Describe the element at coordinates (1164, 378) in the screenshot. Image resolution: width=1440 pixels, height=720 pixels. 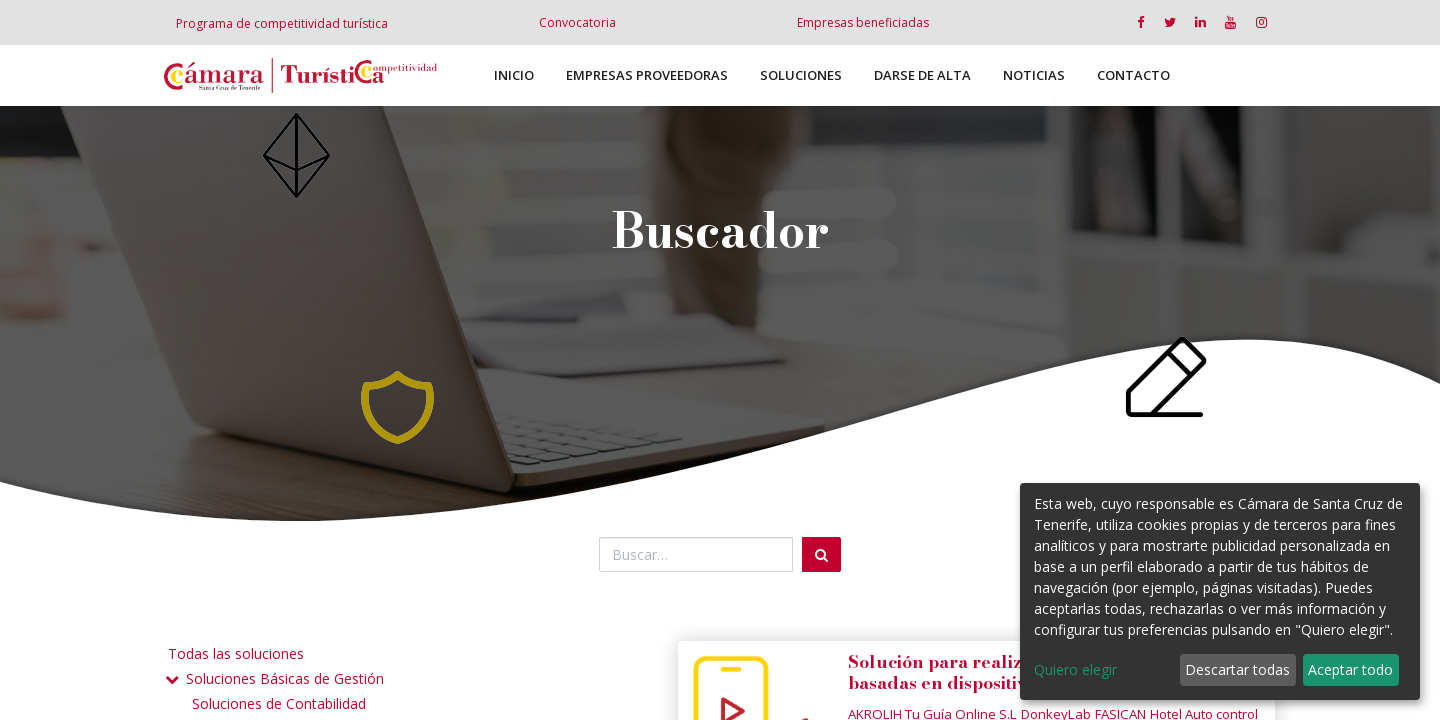
I see `edit content or text` at that location.